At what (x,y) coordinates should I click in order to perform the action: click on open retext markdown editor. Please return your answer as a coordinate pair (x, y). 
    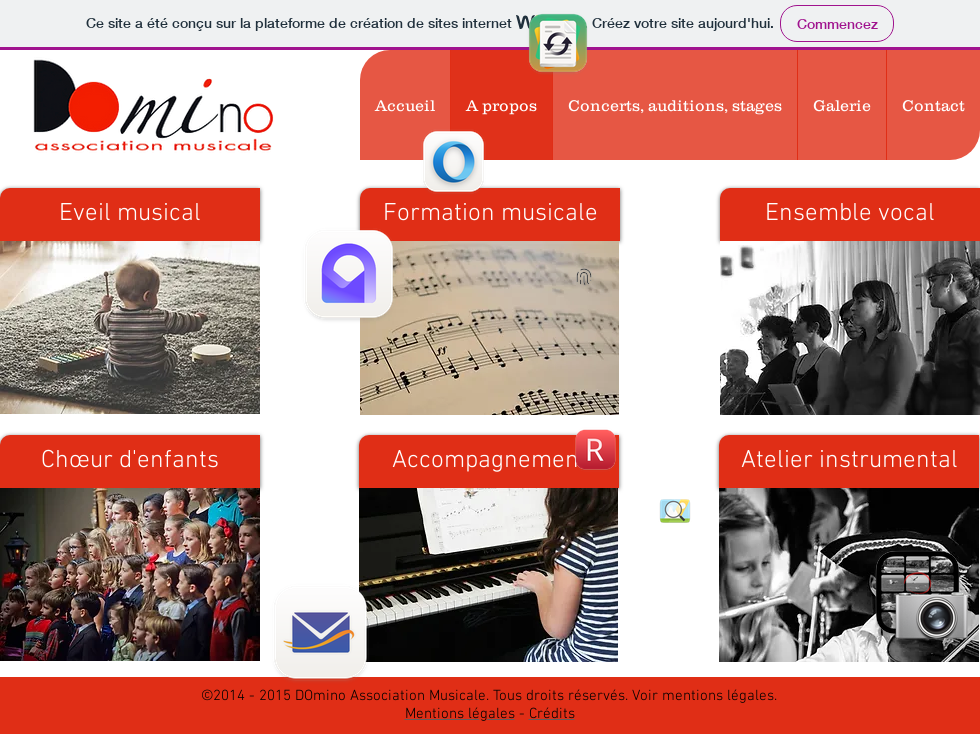
    Looking at the image, I should click on (595, 449).